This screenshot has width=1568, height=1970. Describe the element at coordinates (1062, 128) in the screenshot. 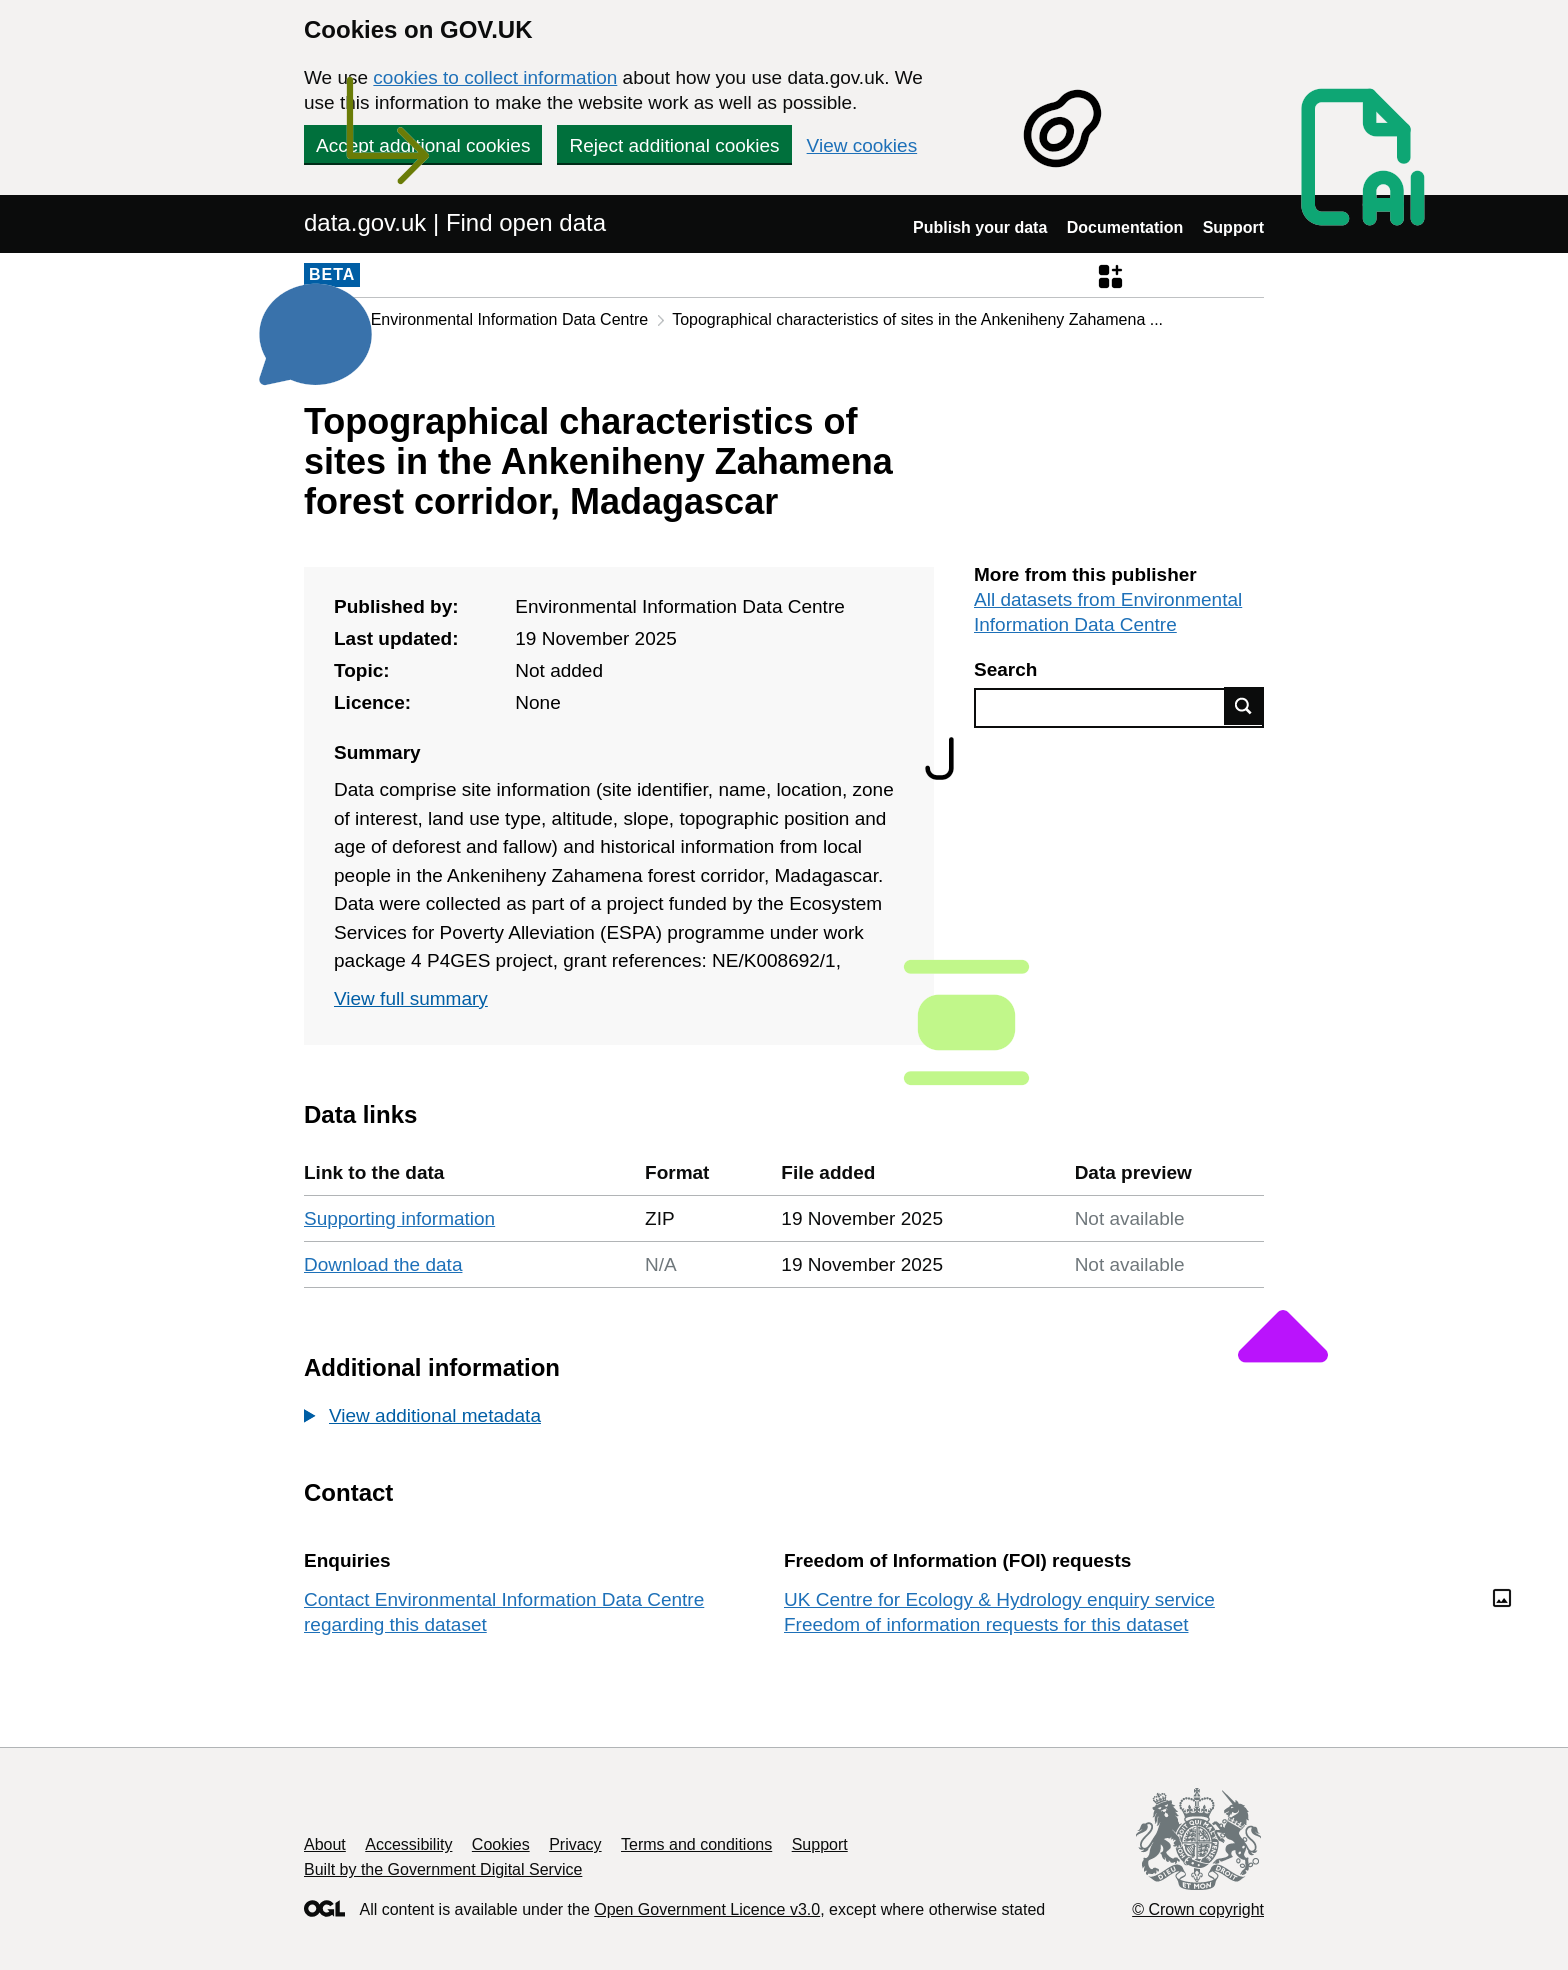

I see `select avocado as a food preference or ingredient` at that location.